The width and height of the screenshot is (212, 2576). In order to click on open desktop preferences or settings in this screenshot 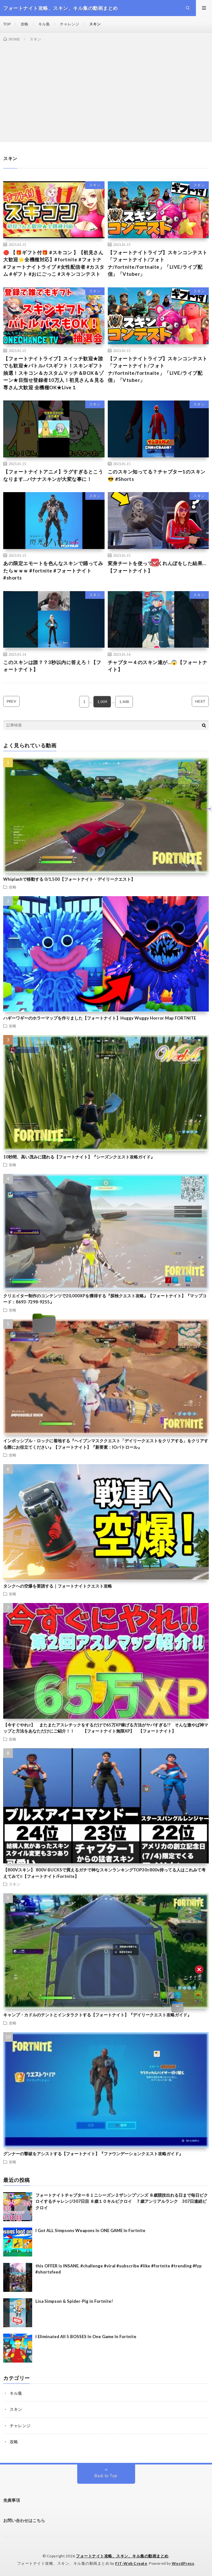, I will do `click(157, 2054)`.